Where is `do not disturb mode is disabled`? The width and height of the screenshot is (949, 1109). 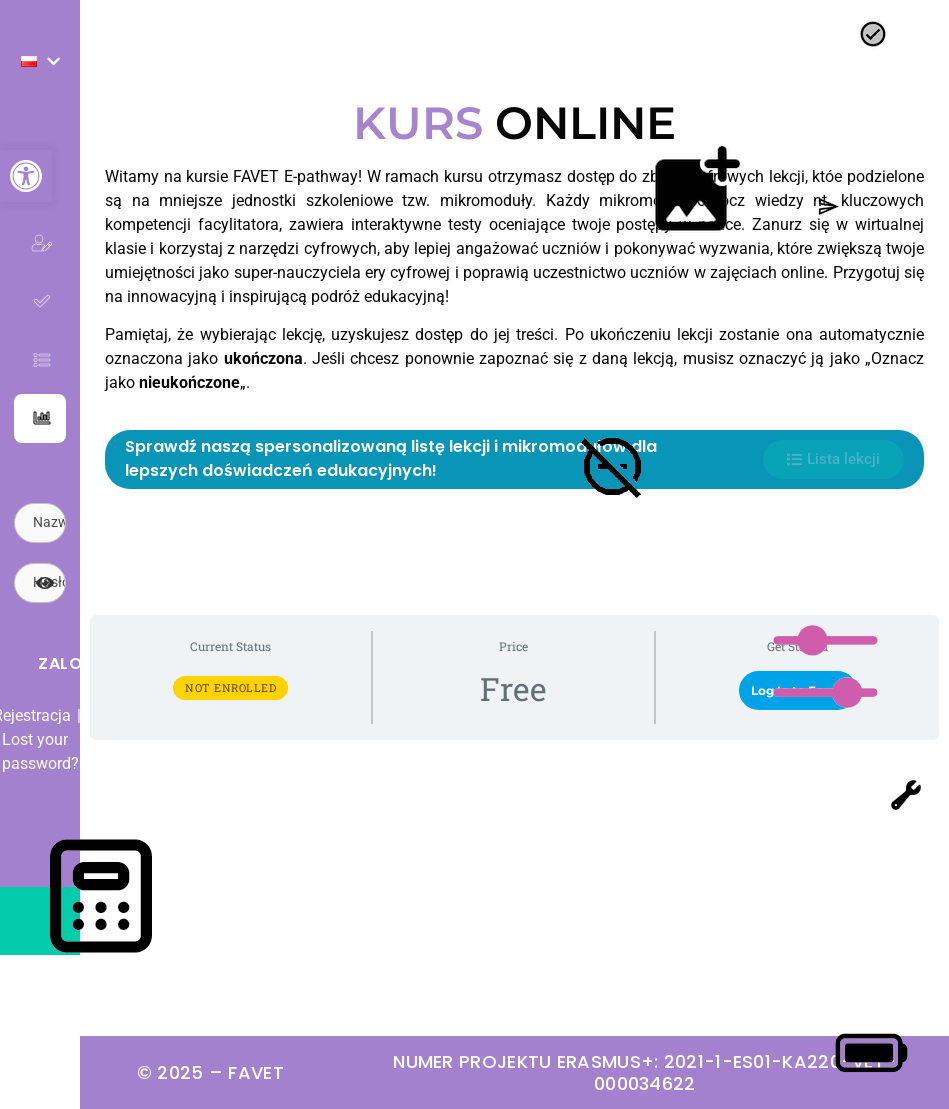
do not disturb mode is disabled is located at coordinates (612, 466).